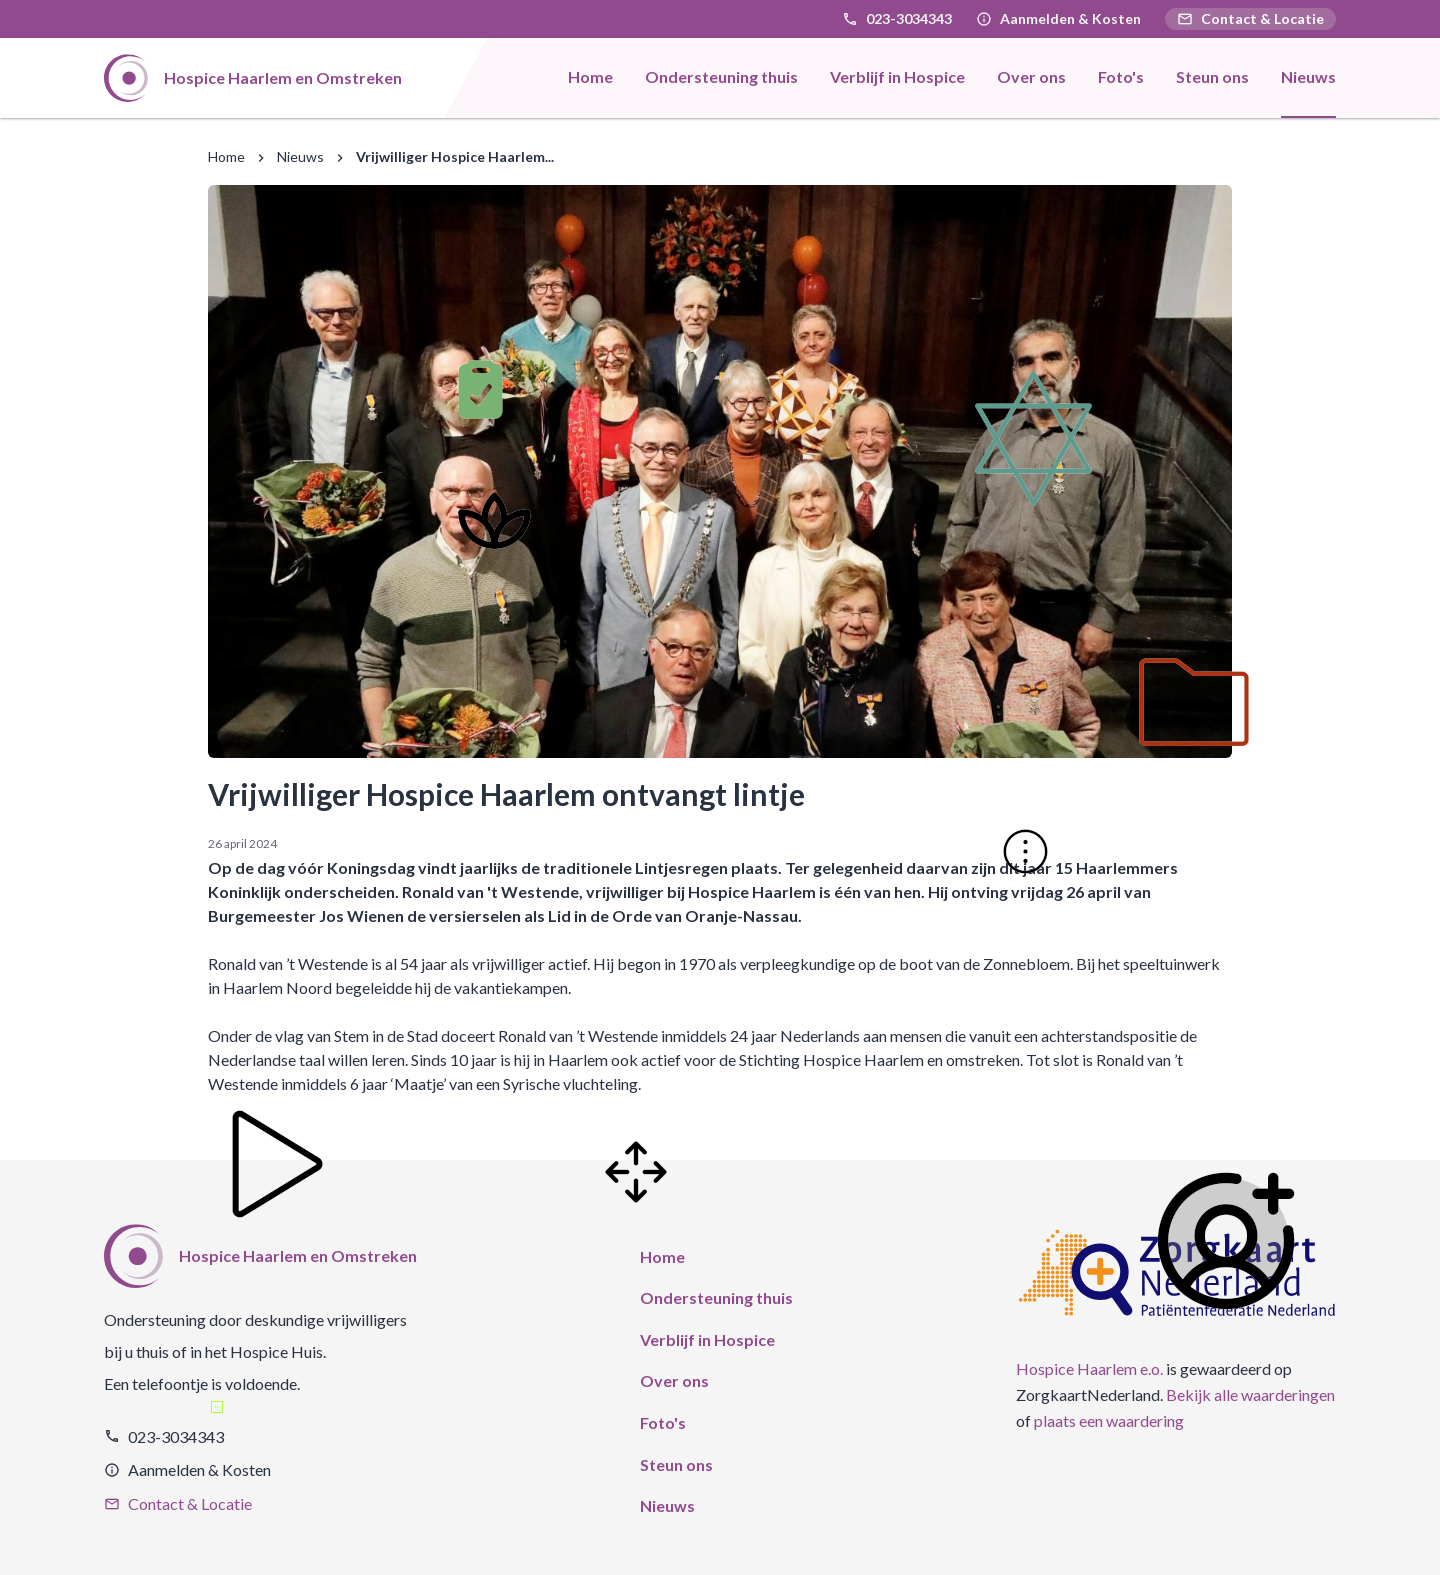 The height and width of the screenshot is (1575, 1440). I want to click on open more options menu, so click(1025, 851).